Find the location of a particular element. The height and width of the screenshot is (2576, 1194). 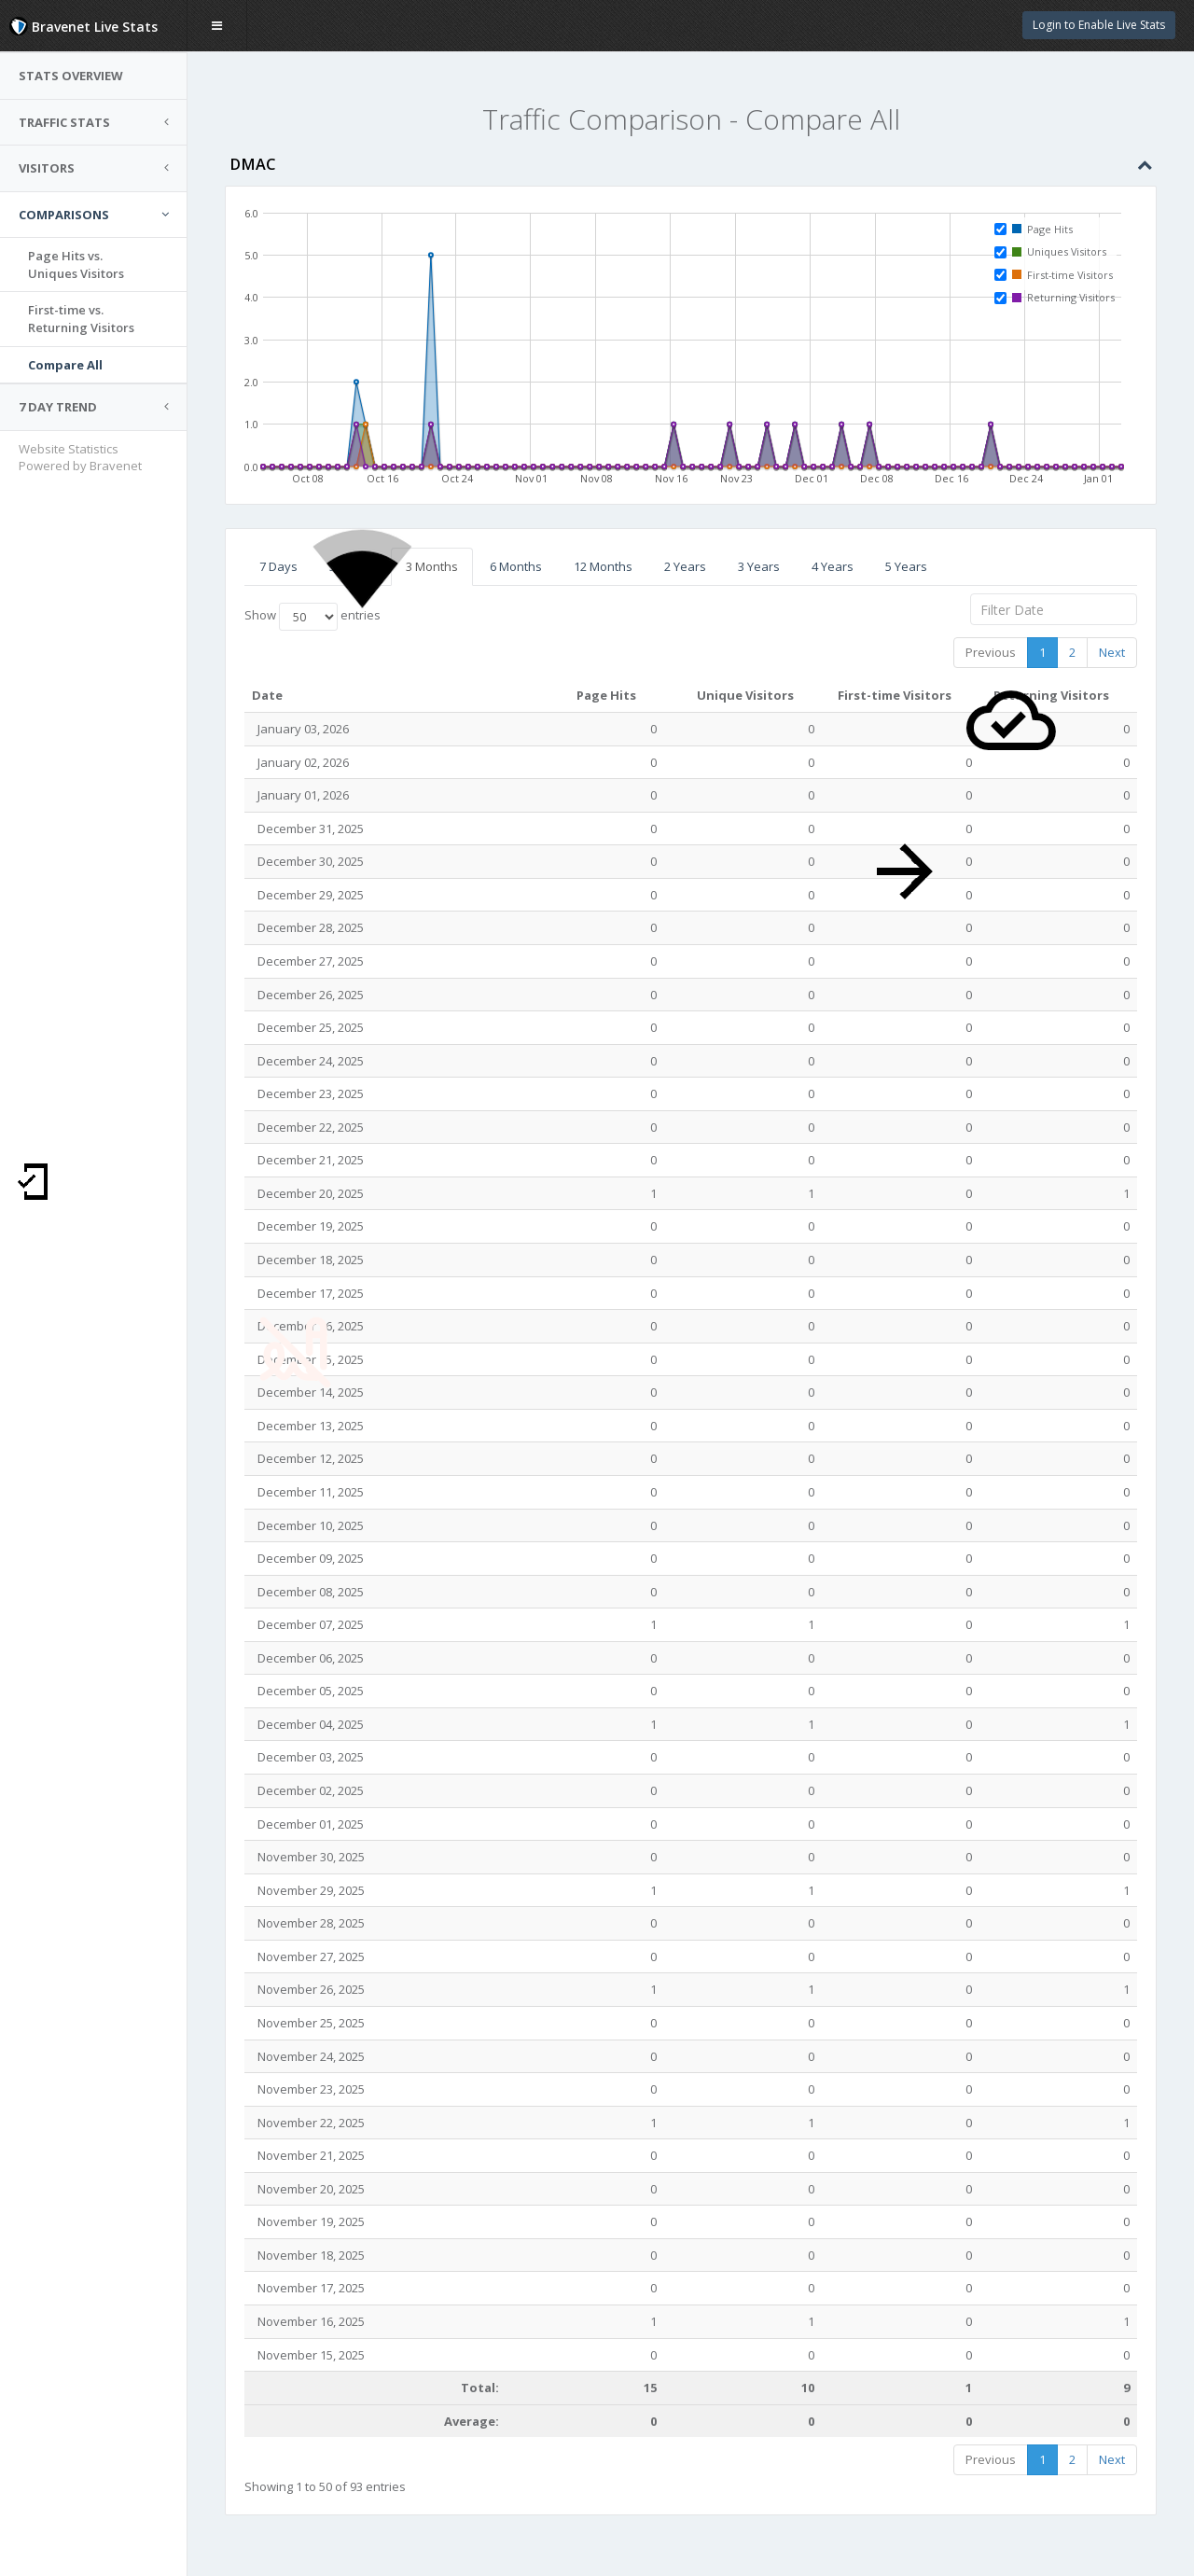

disable auto-signature or sign-off is located at coordinates (295, 1352).